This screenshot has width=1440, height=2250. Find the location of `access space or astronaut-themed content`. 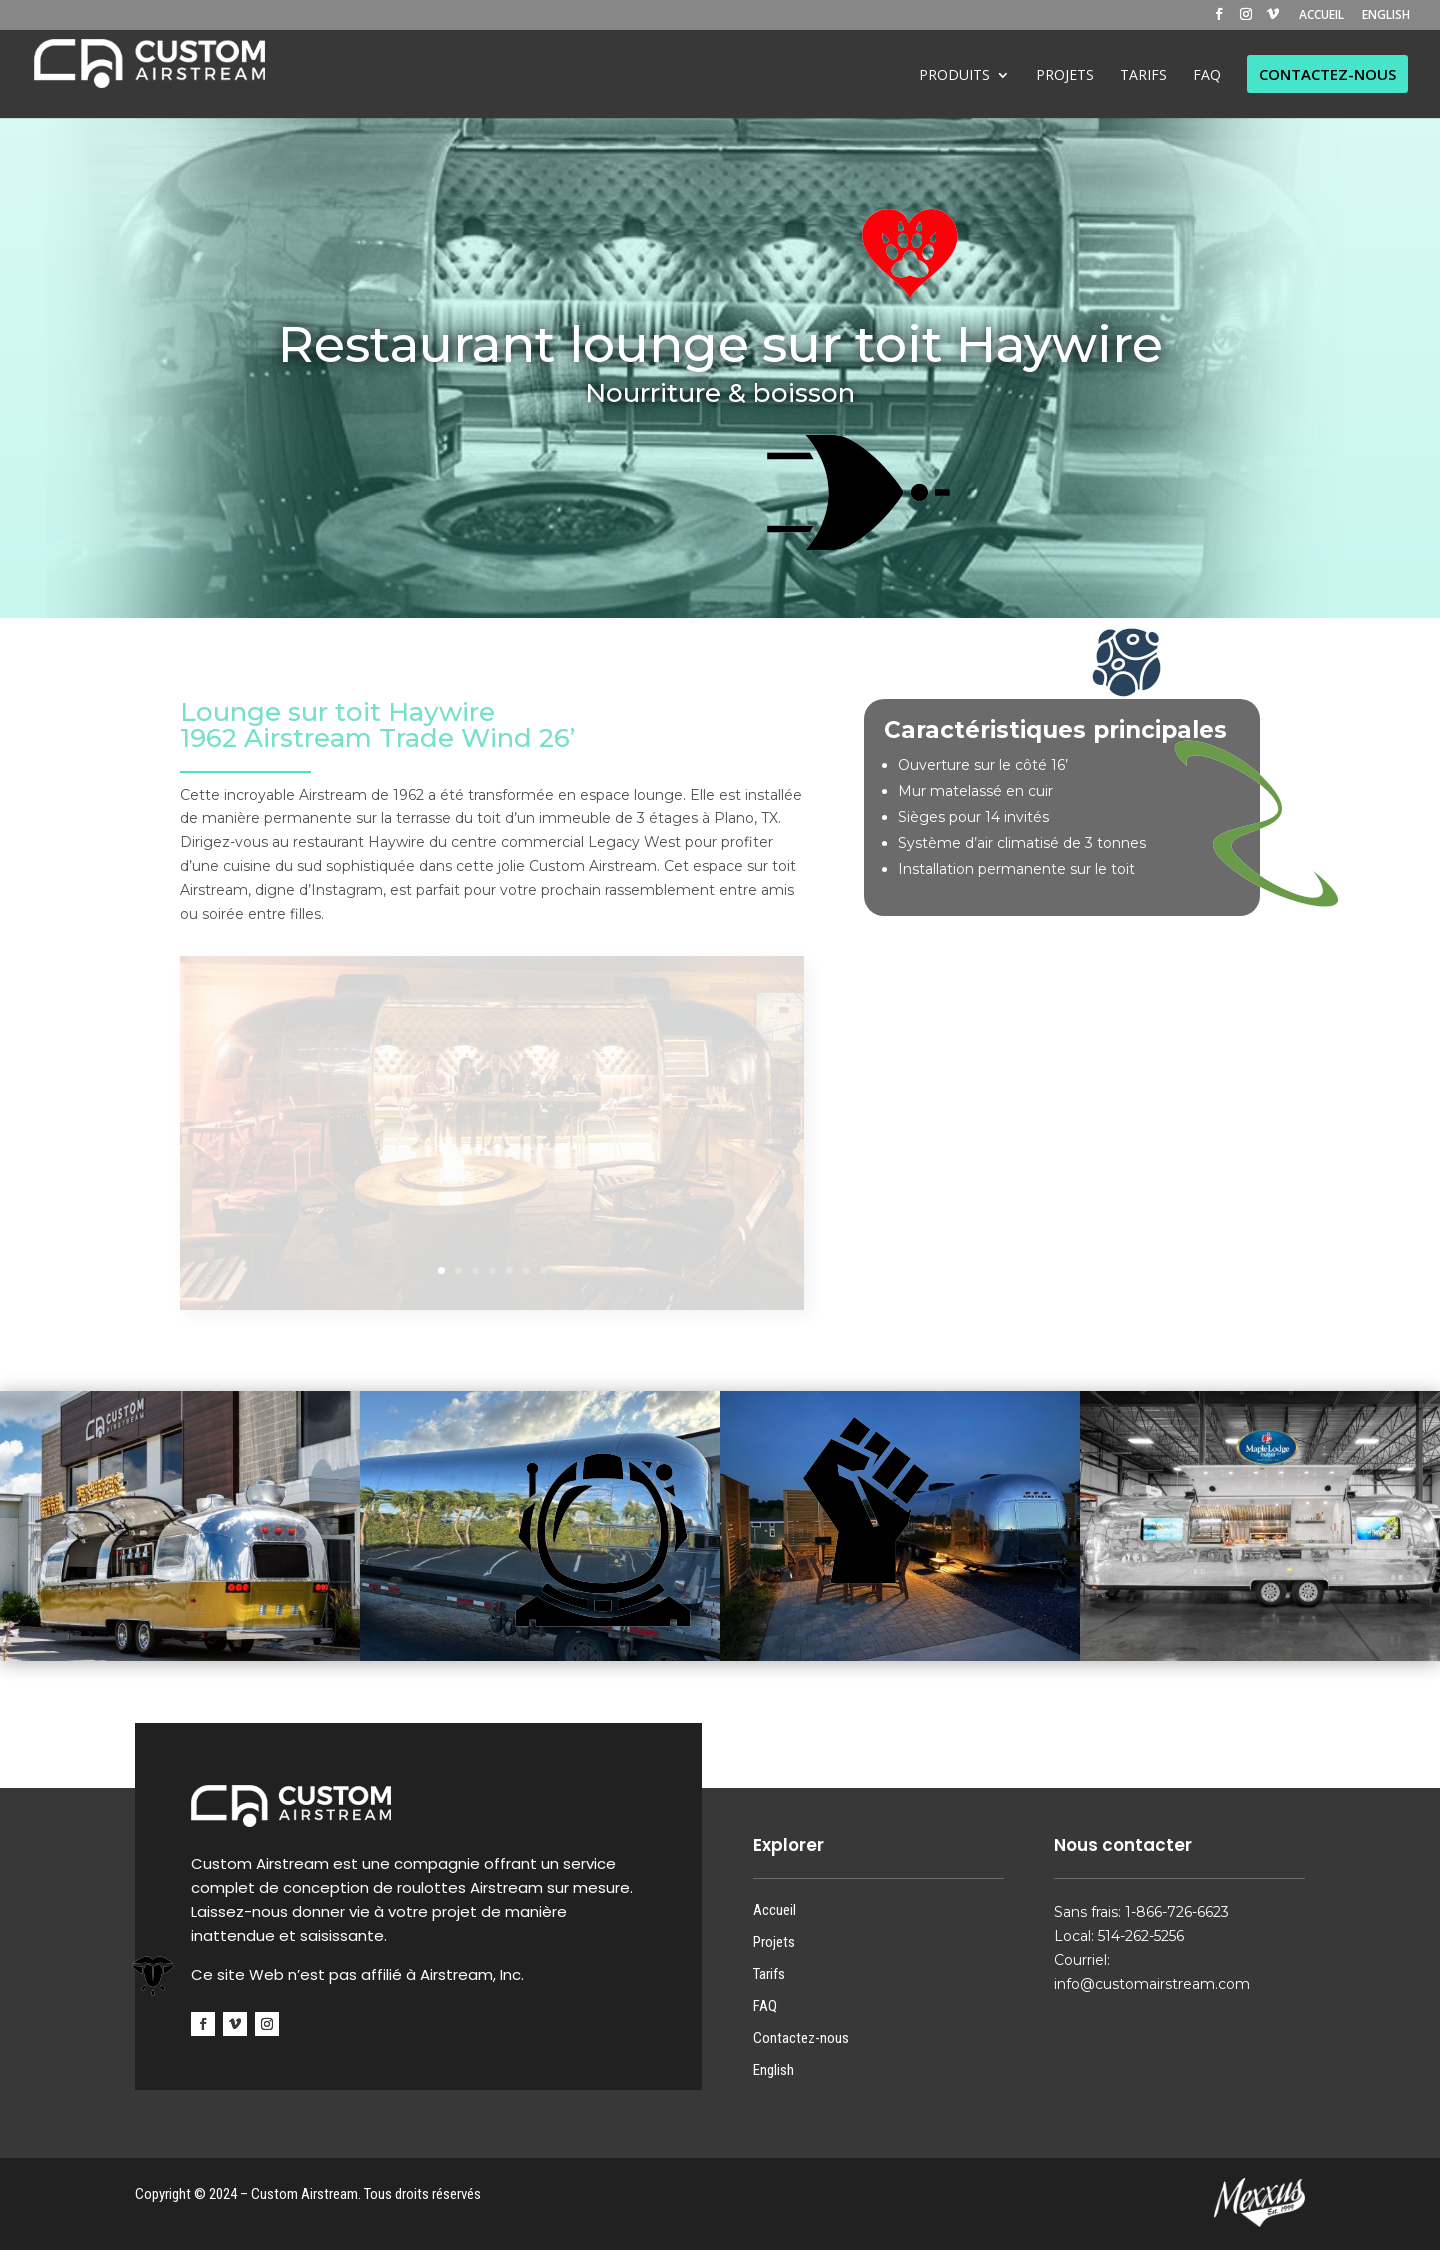

access space or astronaut-themed content is located at coordinates (603, 1539).